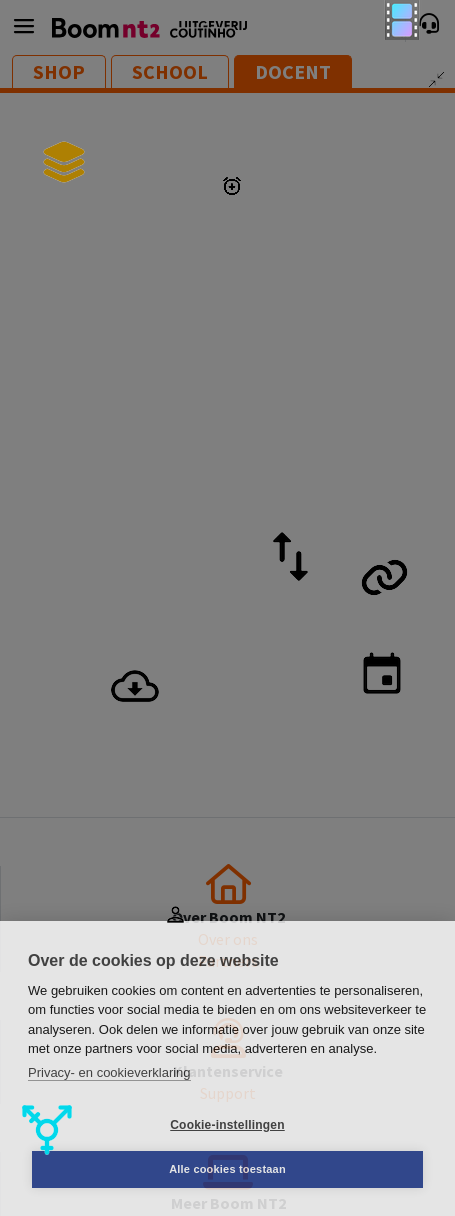 This screenshot has width=455, height=1216. I want to click on copy or share a link, so click(384, 577).